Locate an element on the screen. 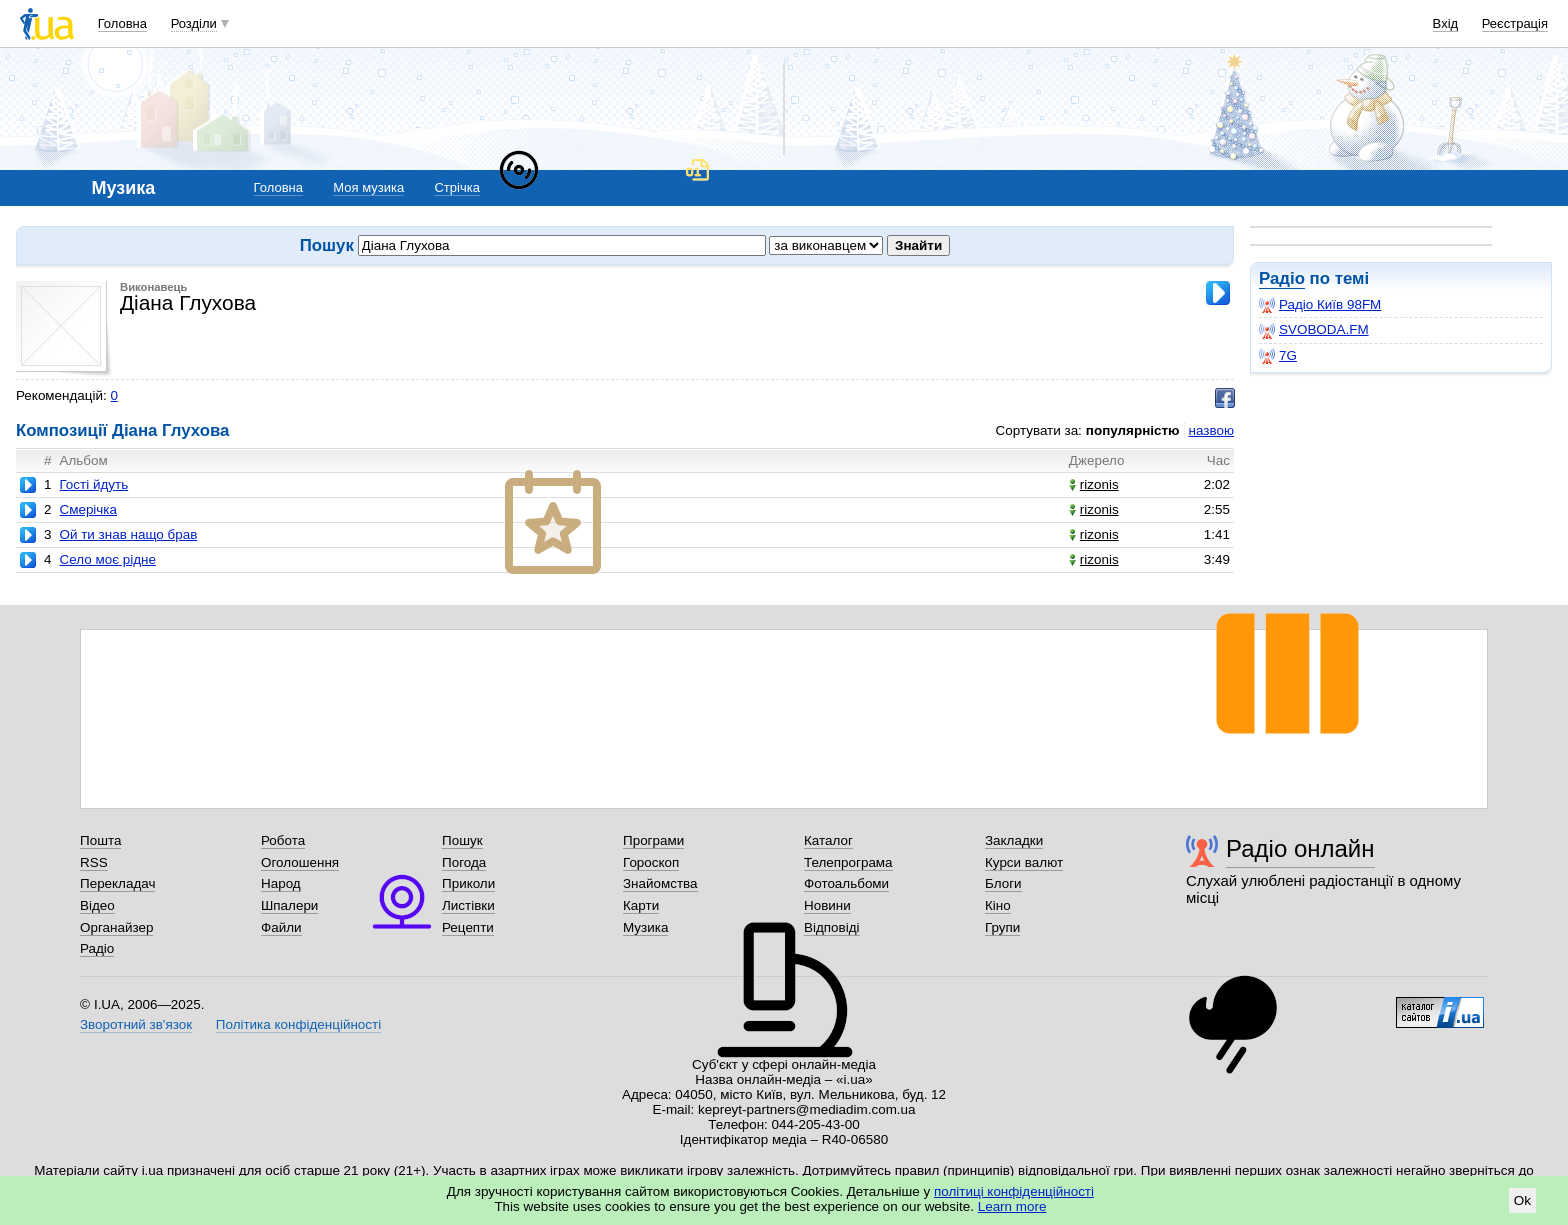 The height and width of the screenshot is (1225, 1568). switch to column view layout is located at coordinates (1287, 673).